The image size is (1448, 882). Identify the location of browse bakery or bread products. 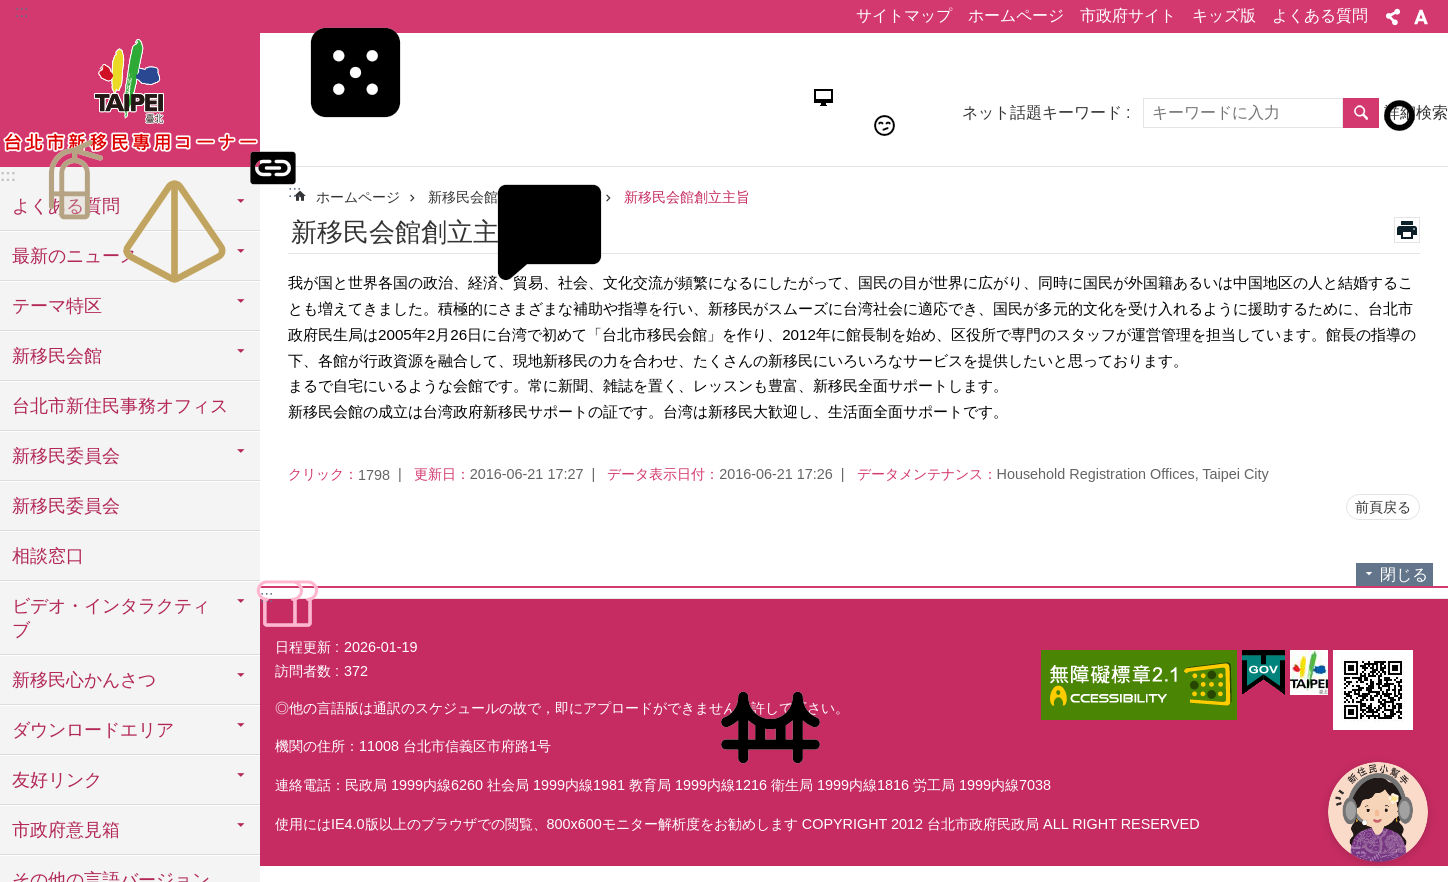
(288, 603).